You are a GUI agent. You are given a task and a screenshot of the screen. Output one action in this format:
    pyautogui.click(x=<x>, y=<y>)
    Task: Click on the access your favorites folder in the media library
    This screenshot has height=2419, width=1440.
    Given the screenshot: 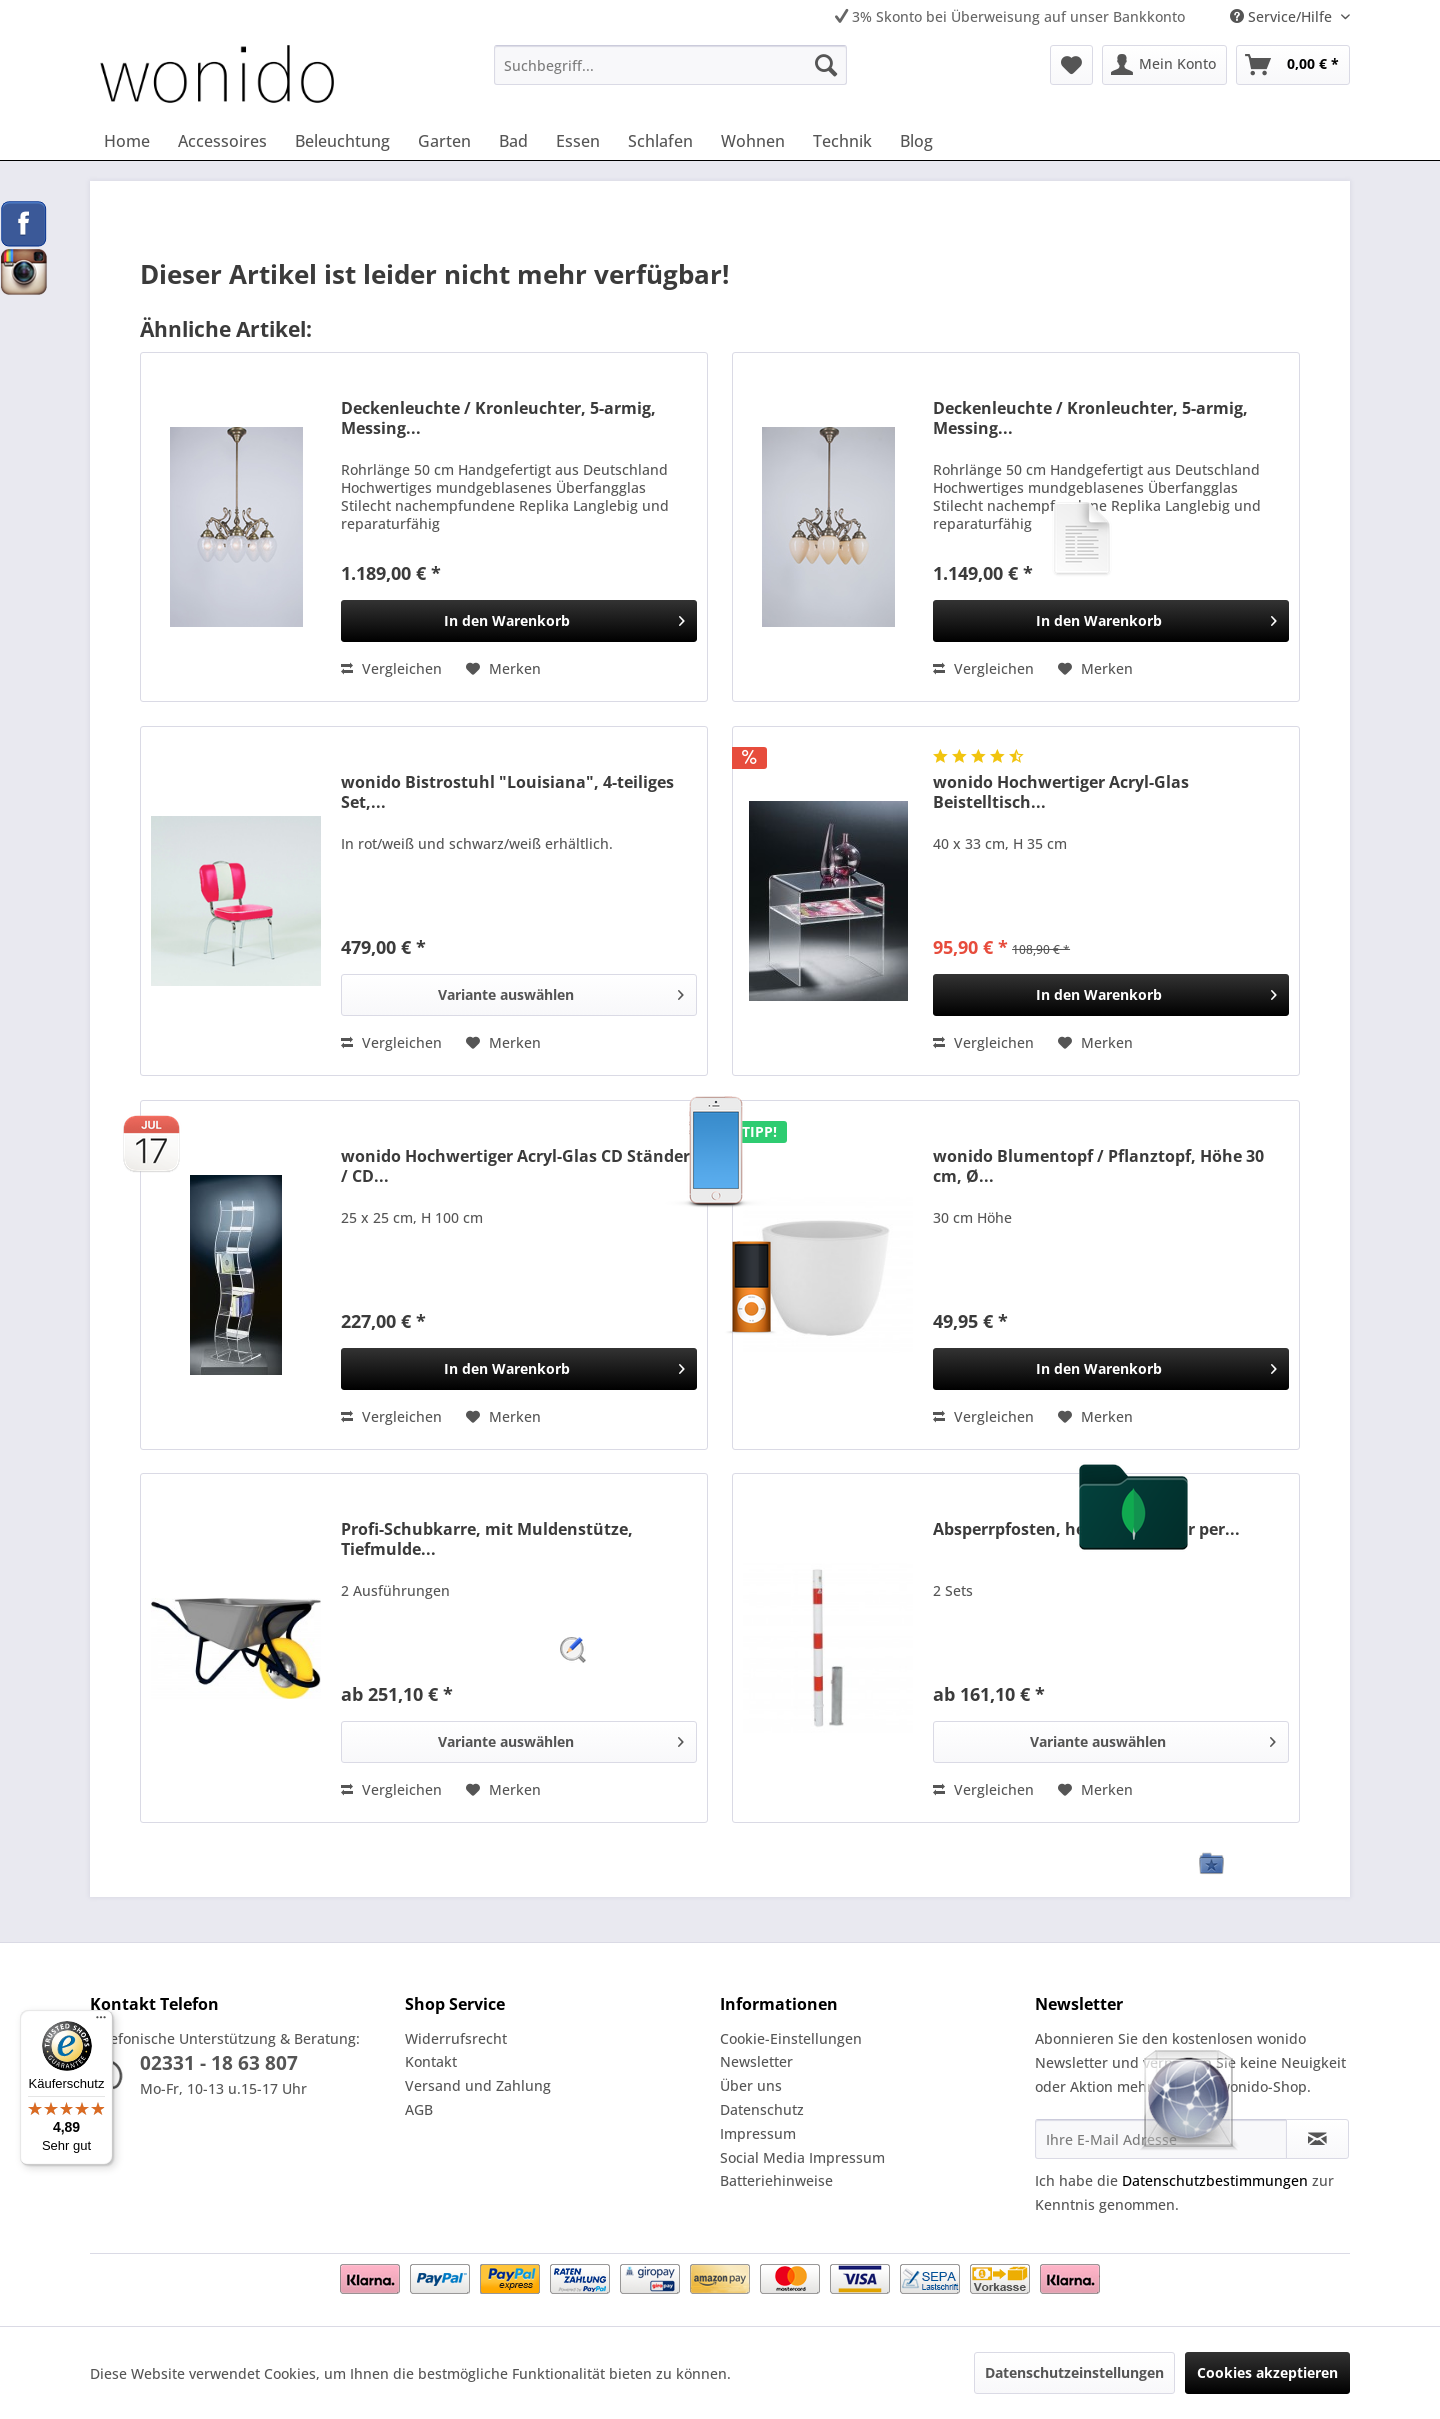 What is the action you would take?
    pyautogui.click(x=1211, y=1863)
    